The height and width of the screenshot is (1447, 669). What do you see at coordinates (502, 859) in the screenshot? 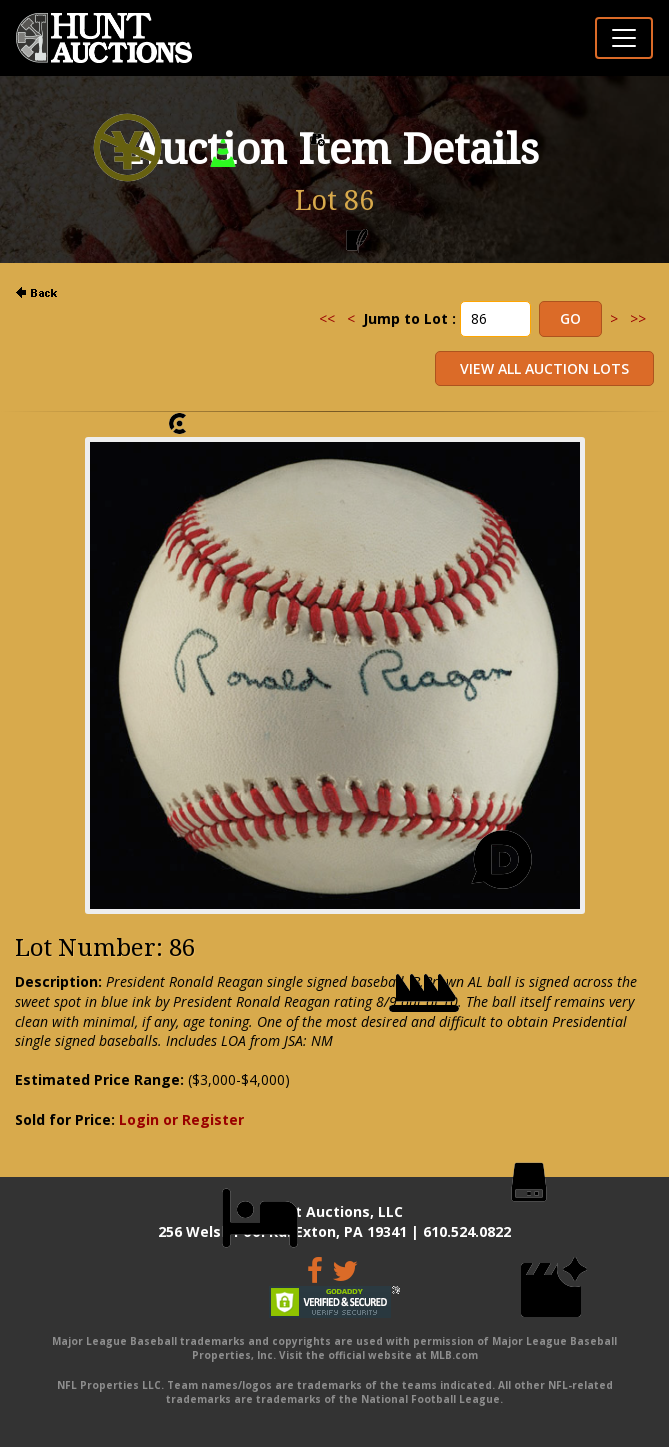
I see `disqus commenting platform logo` at bounding box center [502, 859].